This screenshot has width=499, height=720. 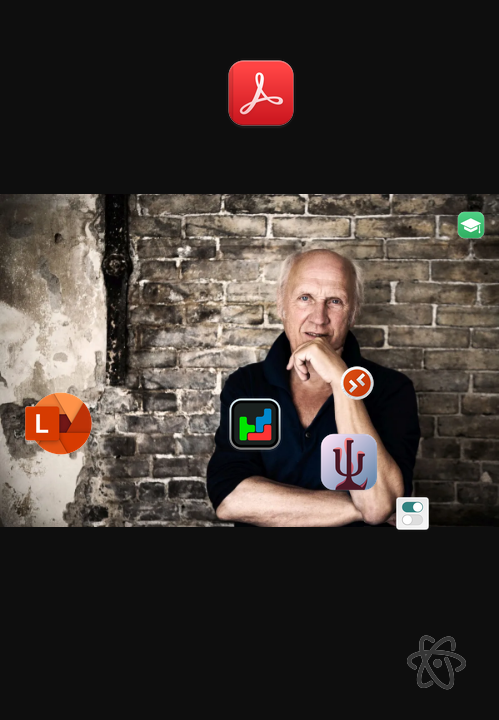 I want to click on open adobe acrobat reader, so click(x=261, y=93).